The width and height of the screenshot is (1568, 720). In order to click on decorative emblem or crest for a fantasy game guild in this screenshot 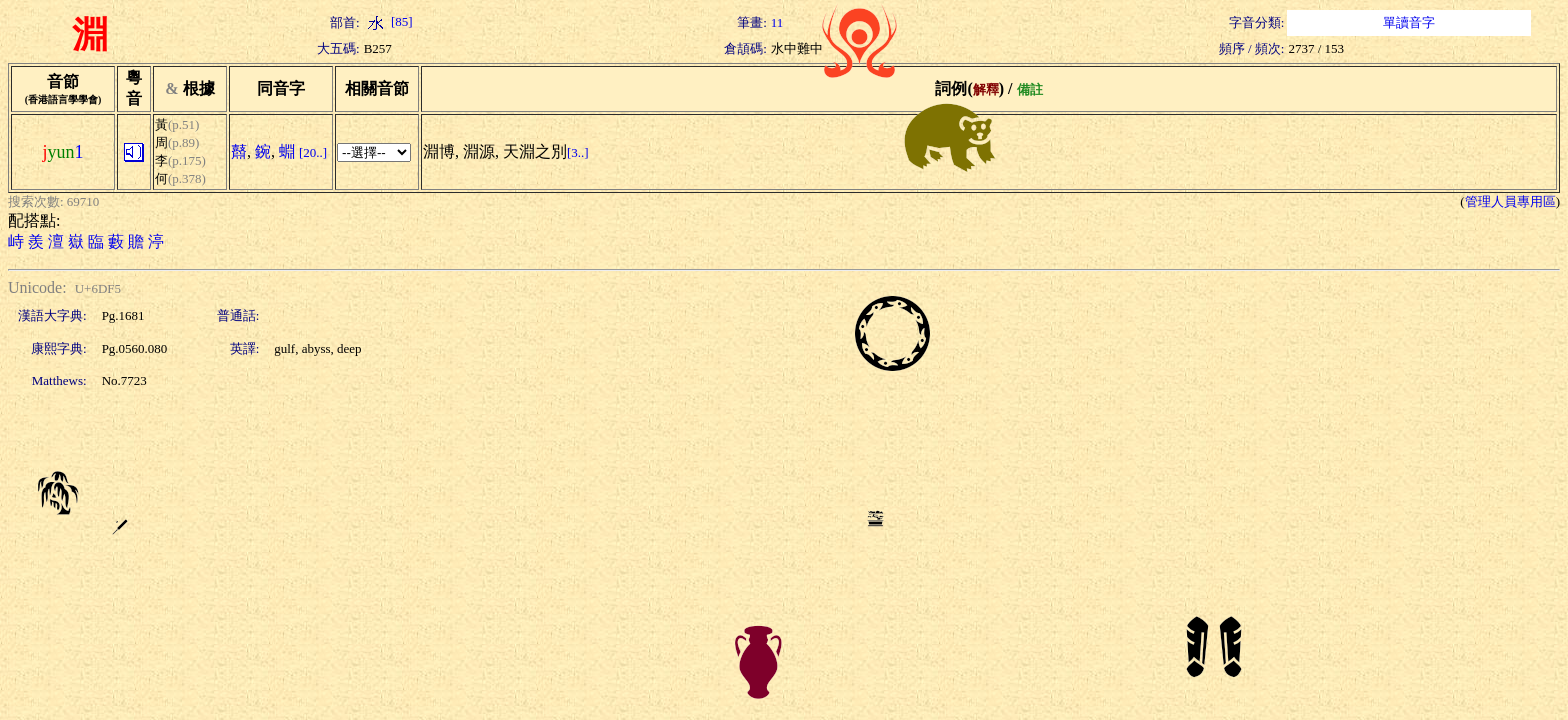, I will do `click(859, 40)`.